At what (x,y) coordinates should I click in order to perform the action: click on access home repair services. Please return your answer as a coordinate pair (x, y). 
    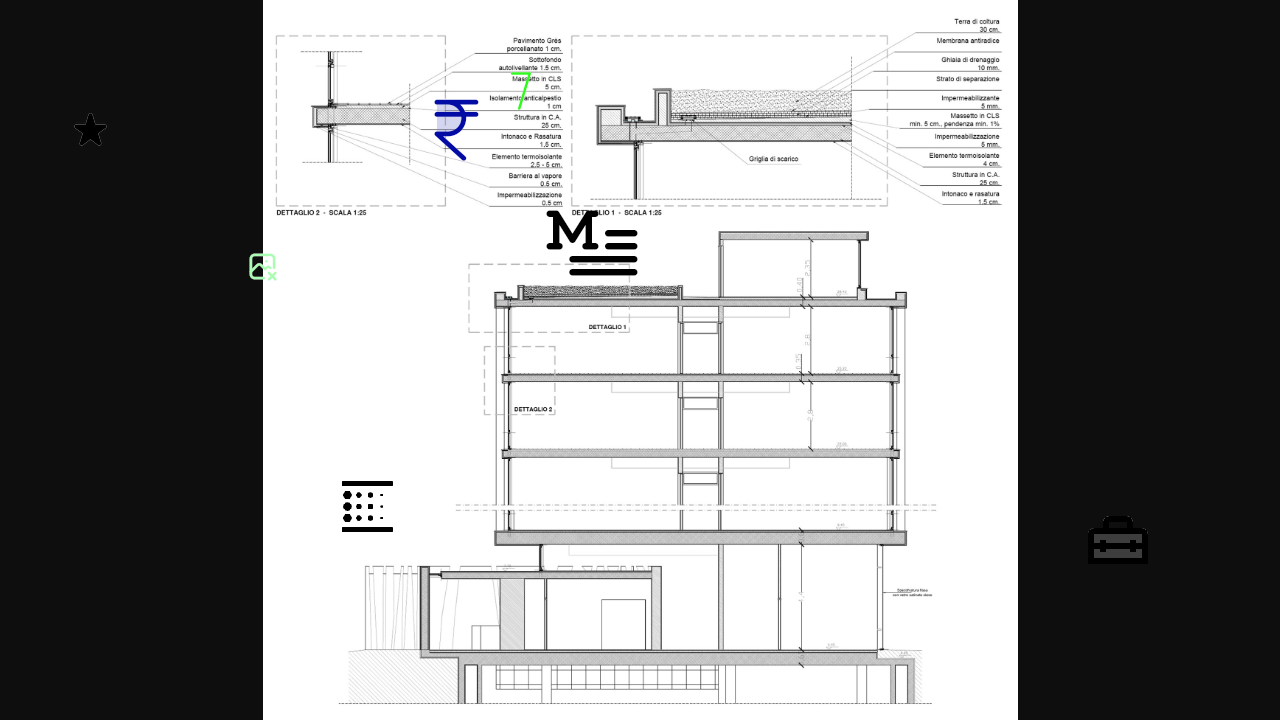
    Looking at the image, I should click on (1118, 540).